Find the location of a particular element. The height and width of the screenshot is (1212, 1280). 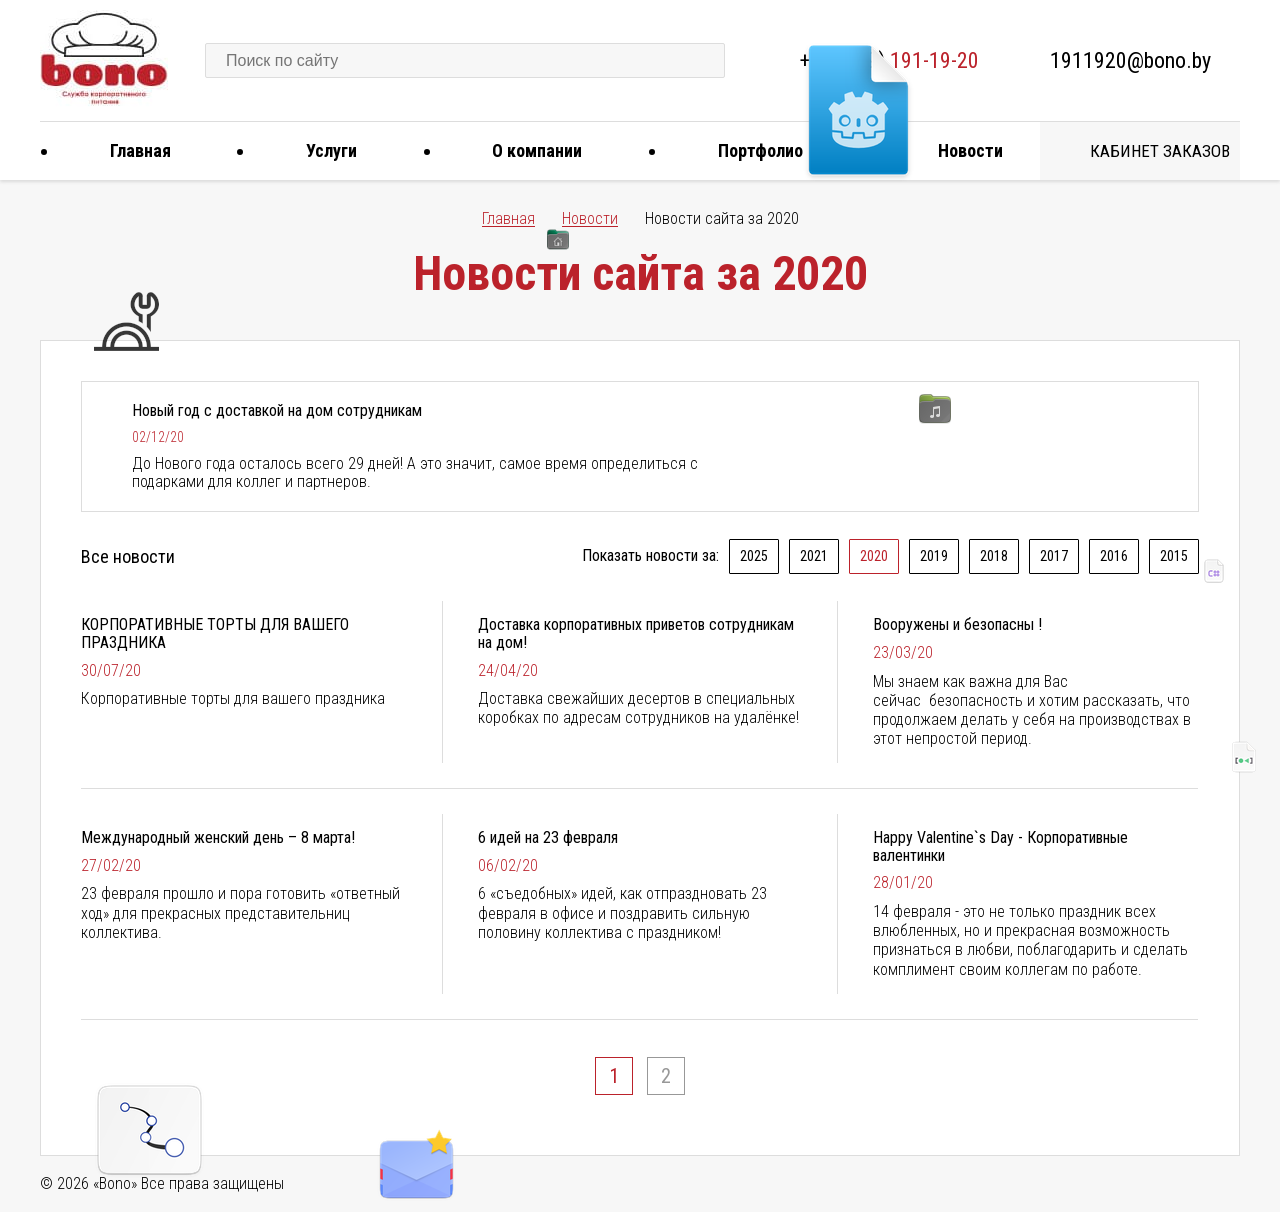

a C# source code file is located at coordinates (1214, 571).